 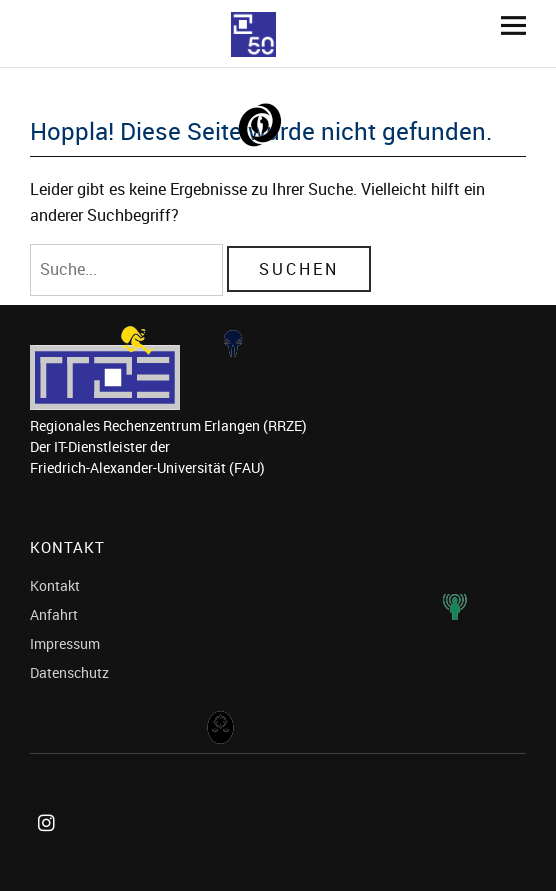 I want to click on alien or extraterrestrial enemy indicator, so click(x=233, y=344).